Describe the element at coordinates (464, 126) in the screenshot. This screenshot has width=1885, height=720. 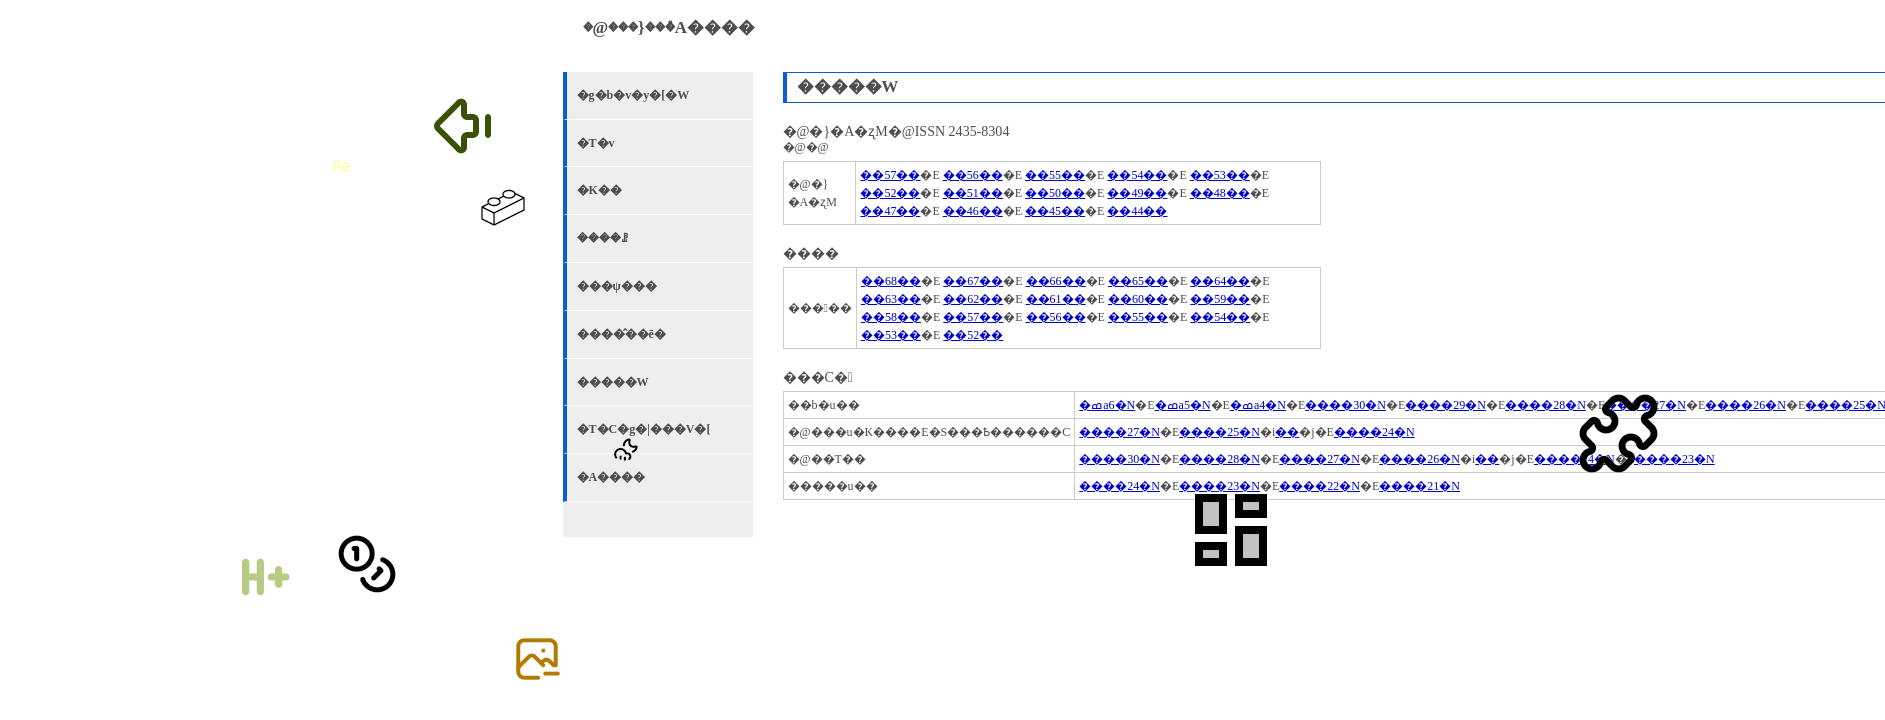
I see `go back to the beginning` at that location.